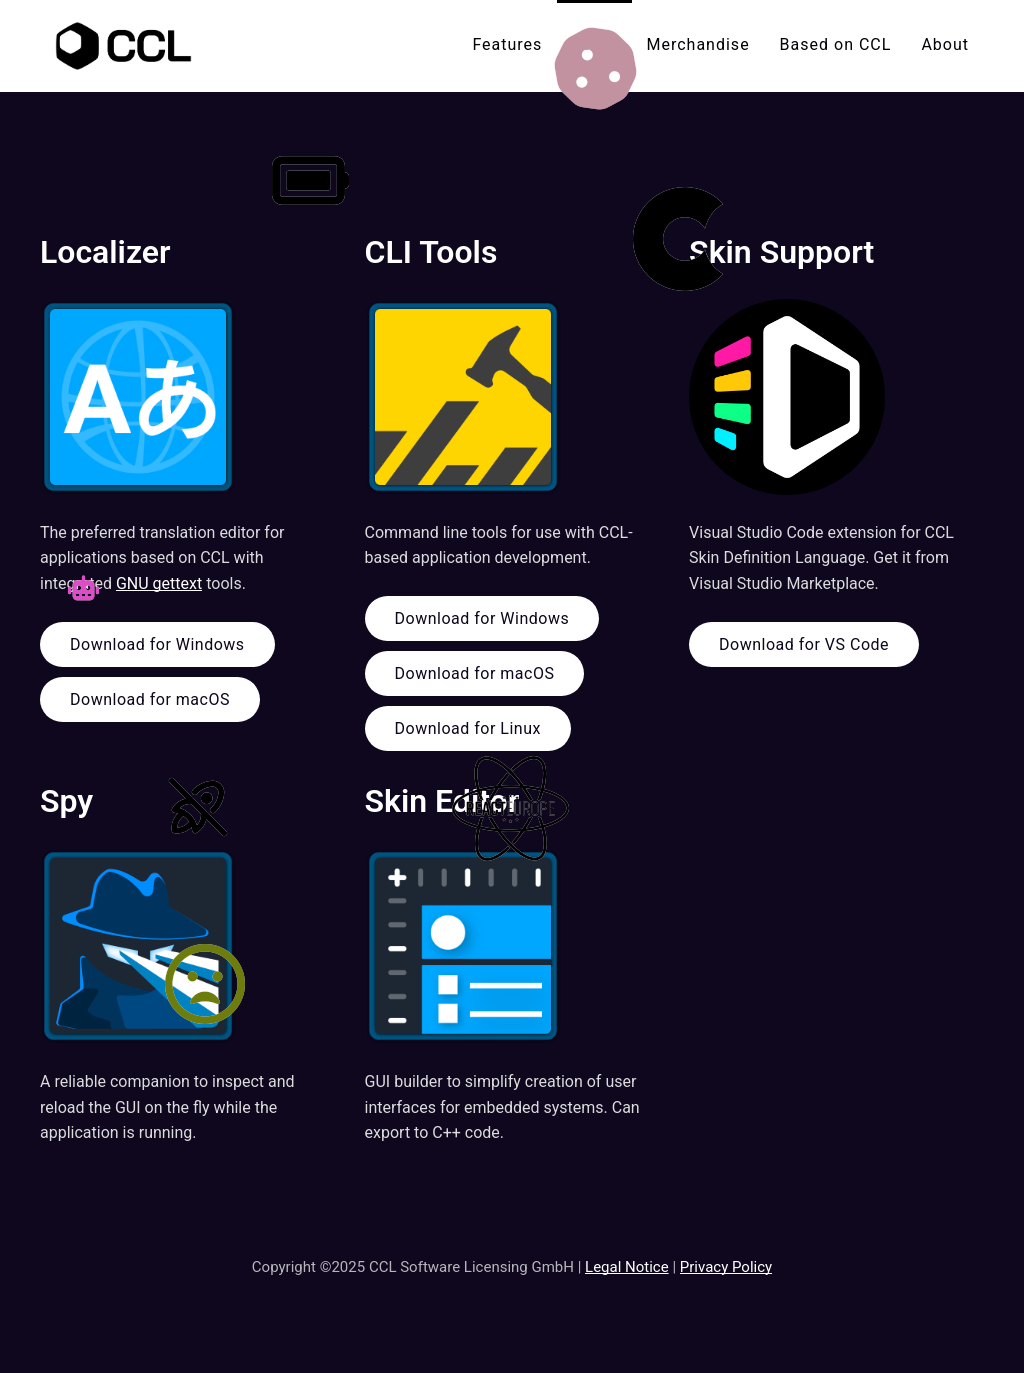 The width and height of the screenshot is (1024, 1373). Describe the element at coordinates (510, 808) in the screenshot. I see `react europe conference logo` at that location.